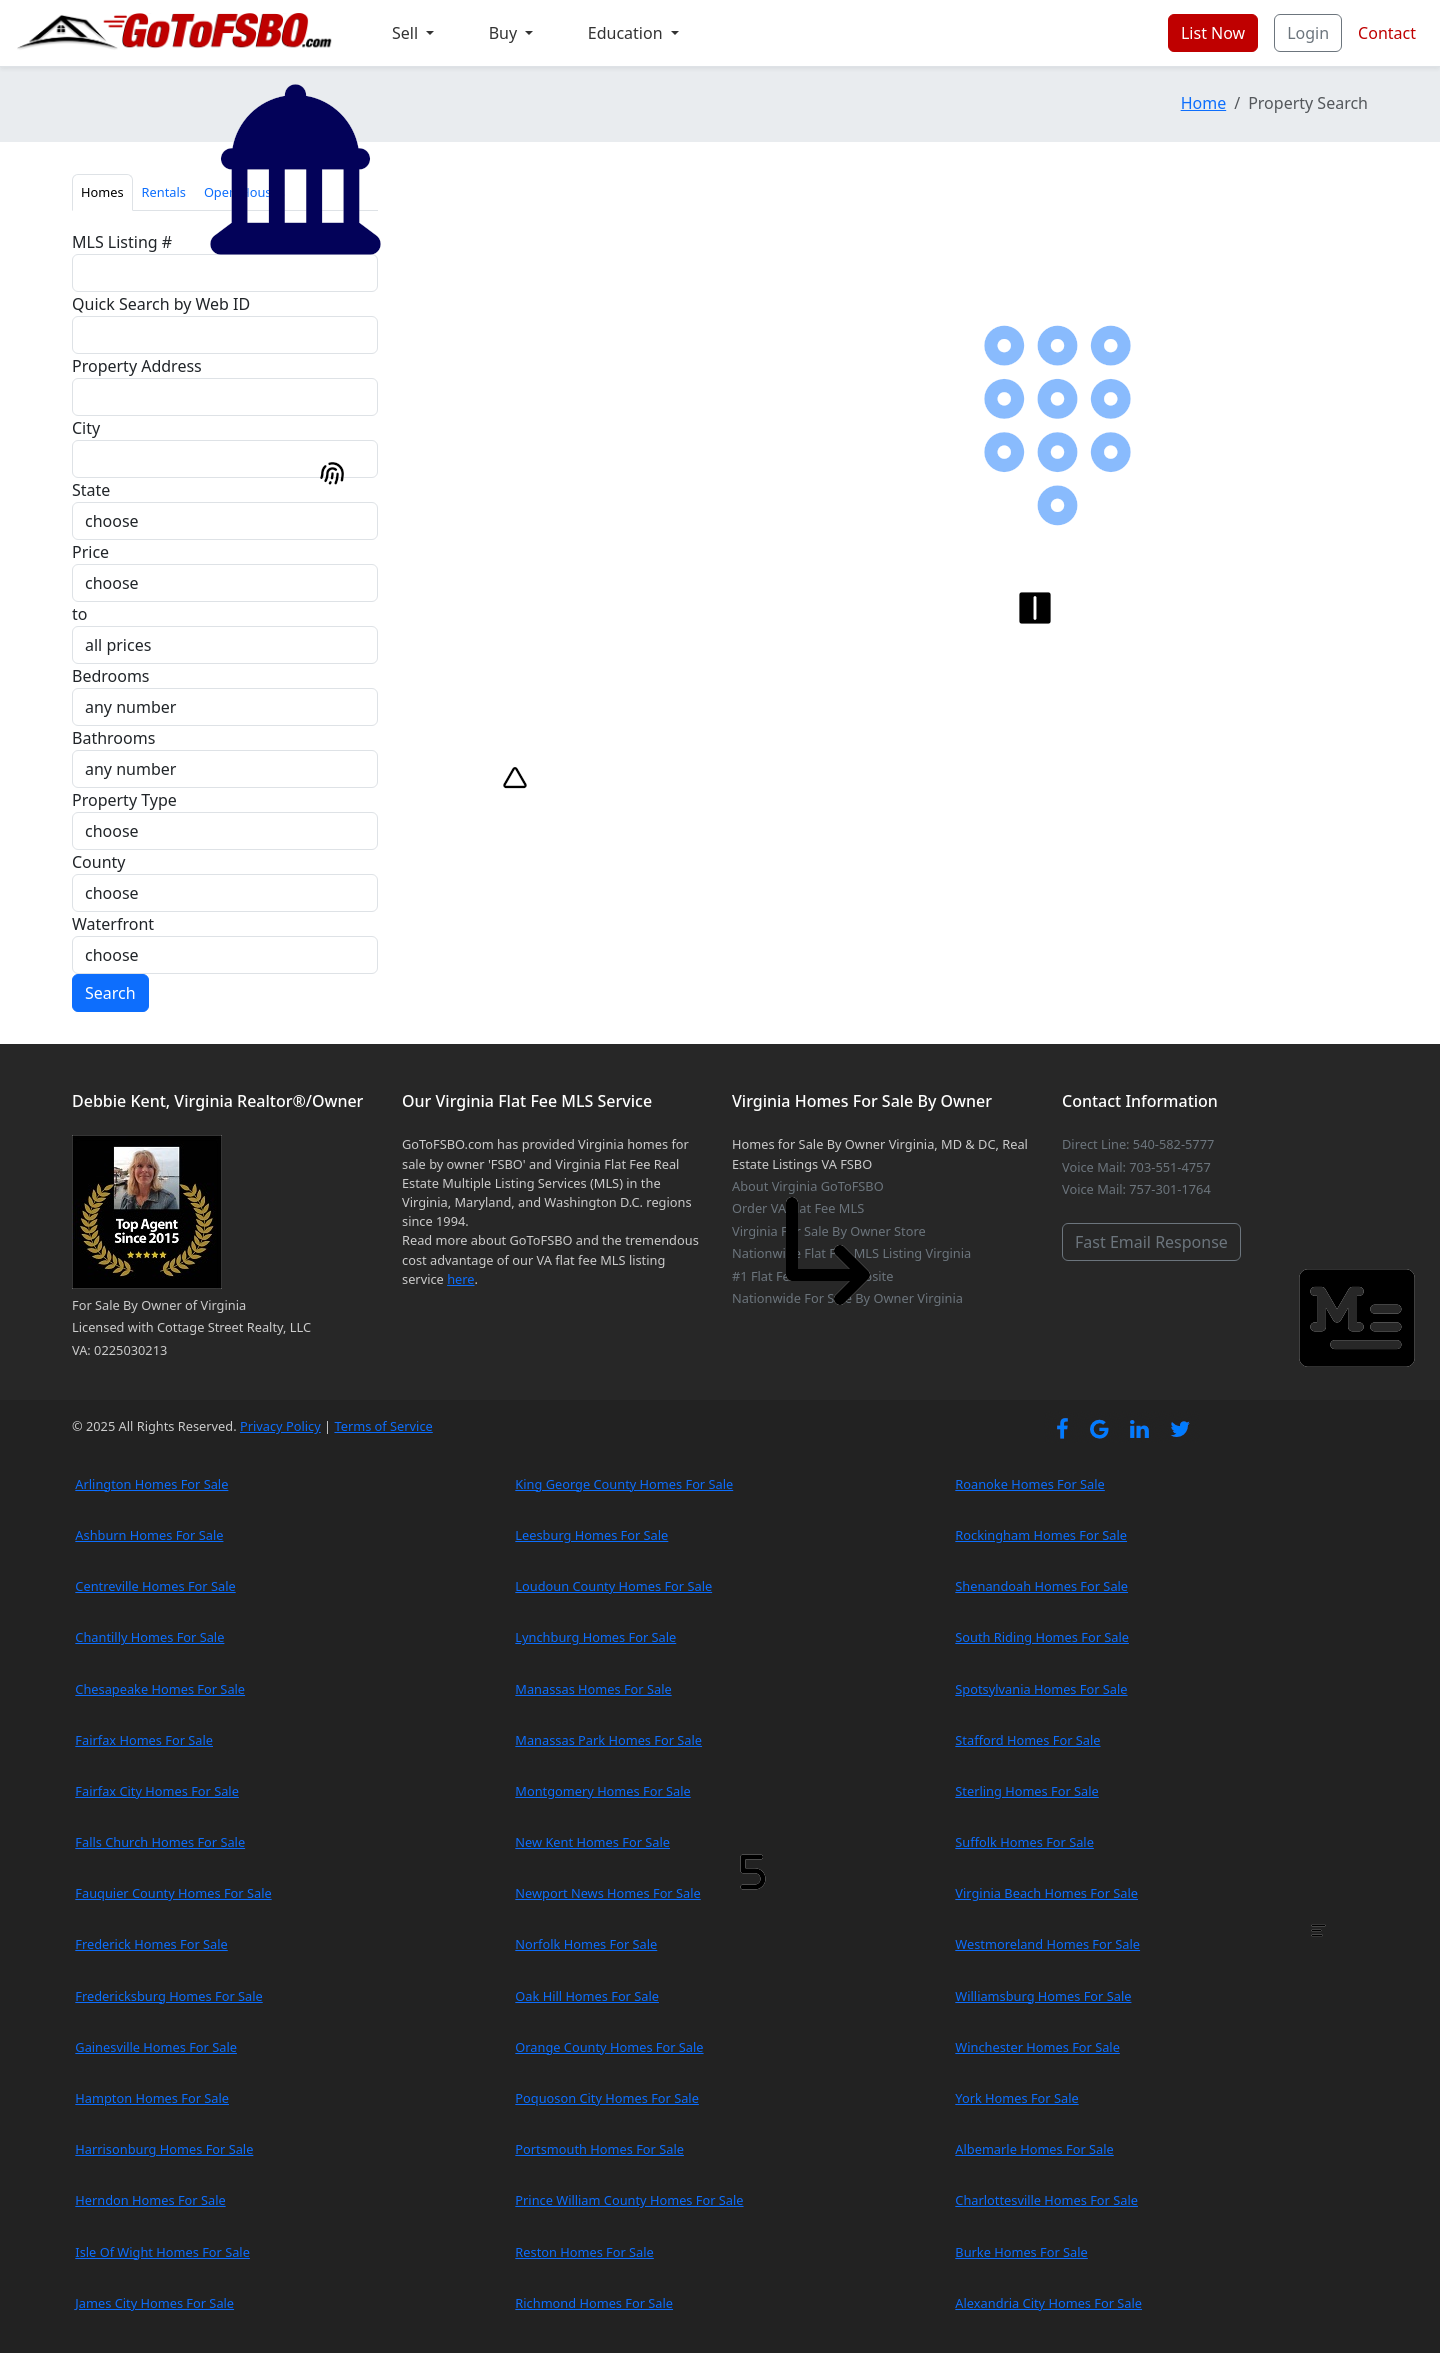  I want to click on open the phone dialer, so click(1057, 425).